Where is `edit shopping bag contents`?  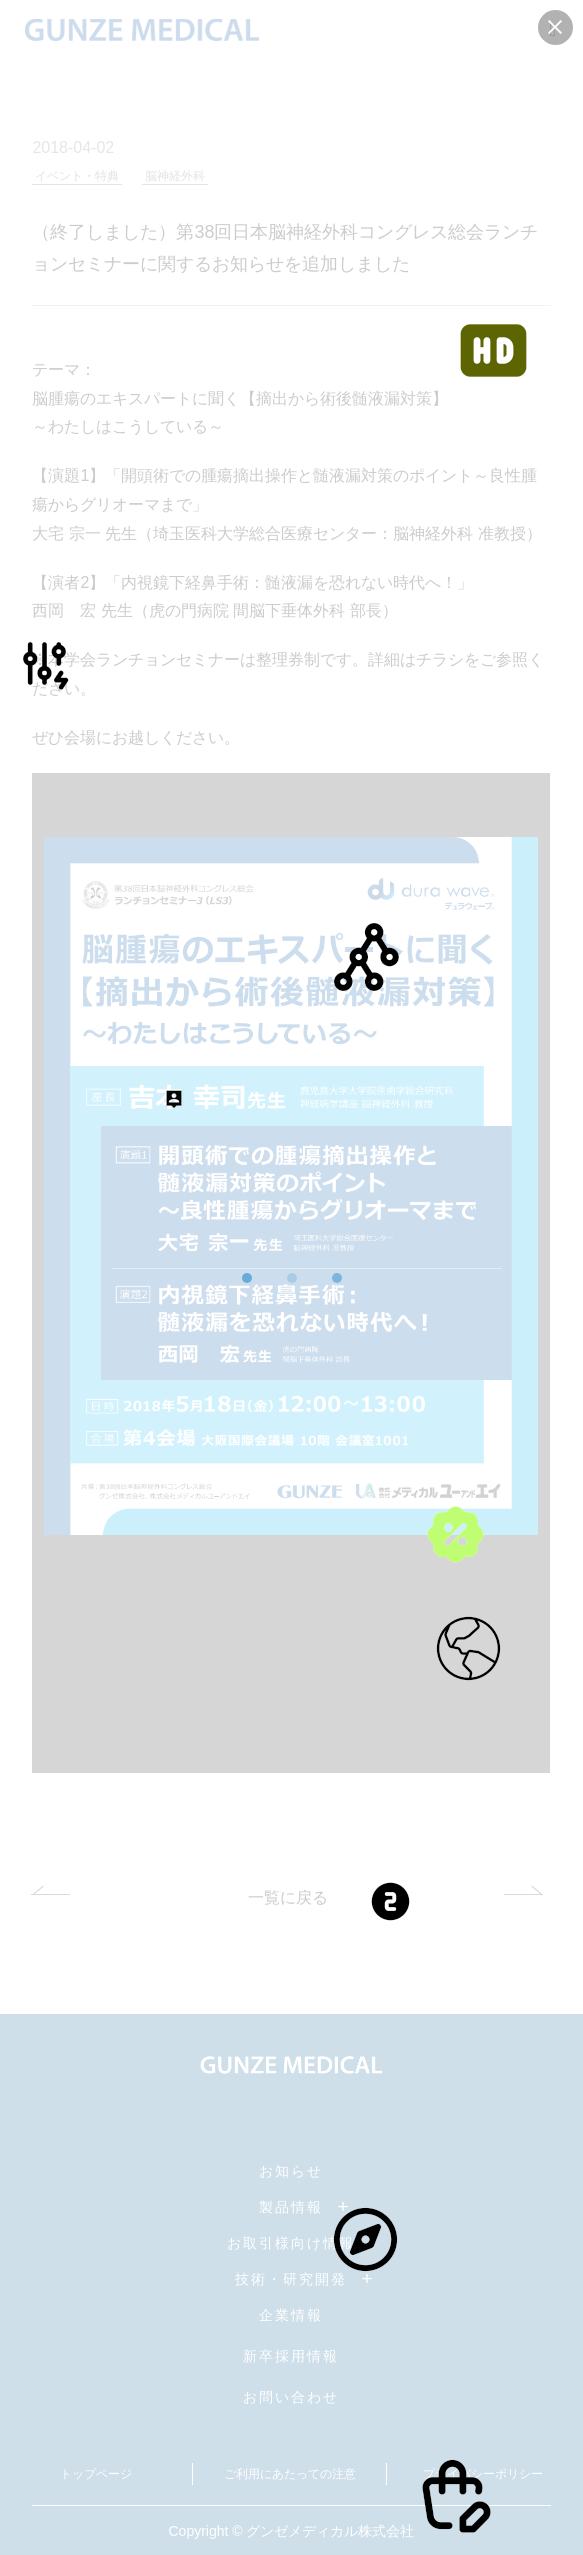
edit shopping bag contents is located at coordinates (452, 2494).